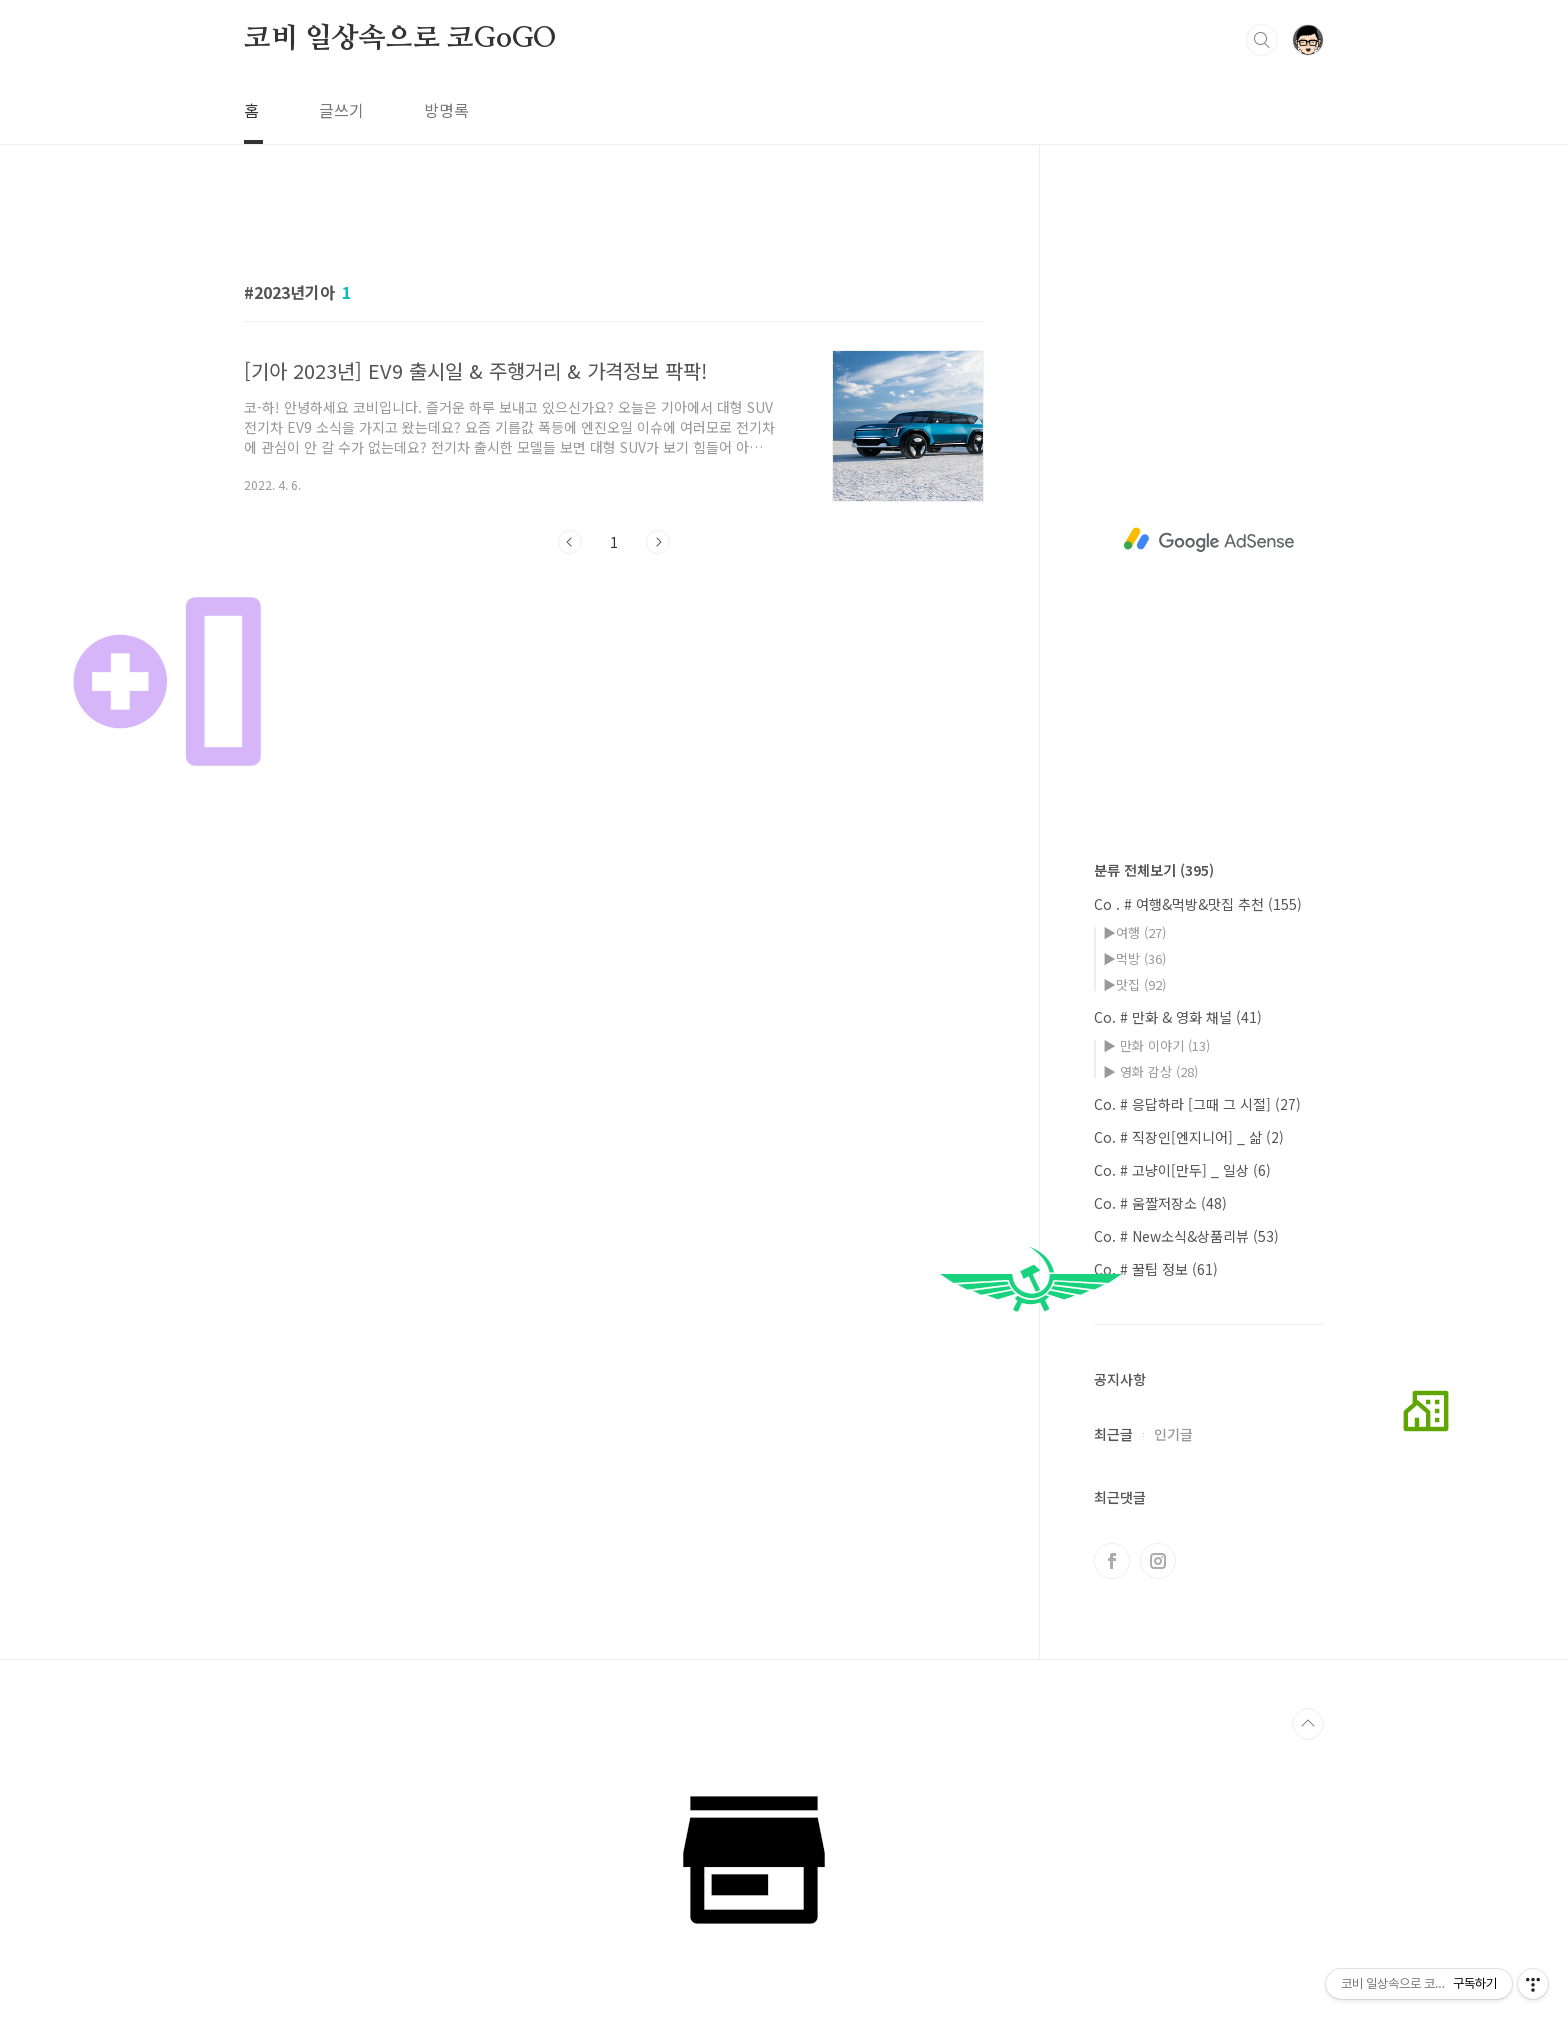 The height and width of the screenshot is (2019, 1568). What do you see at coordinates (176, 681) in the screenshot?
I see `insert a new column to the left` at bounding box center [176, 681].